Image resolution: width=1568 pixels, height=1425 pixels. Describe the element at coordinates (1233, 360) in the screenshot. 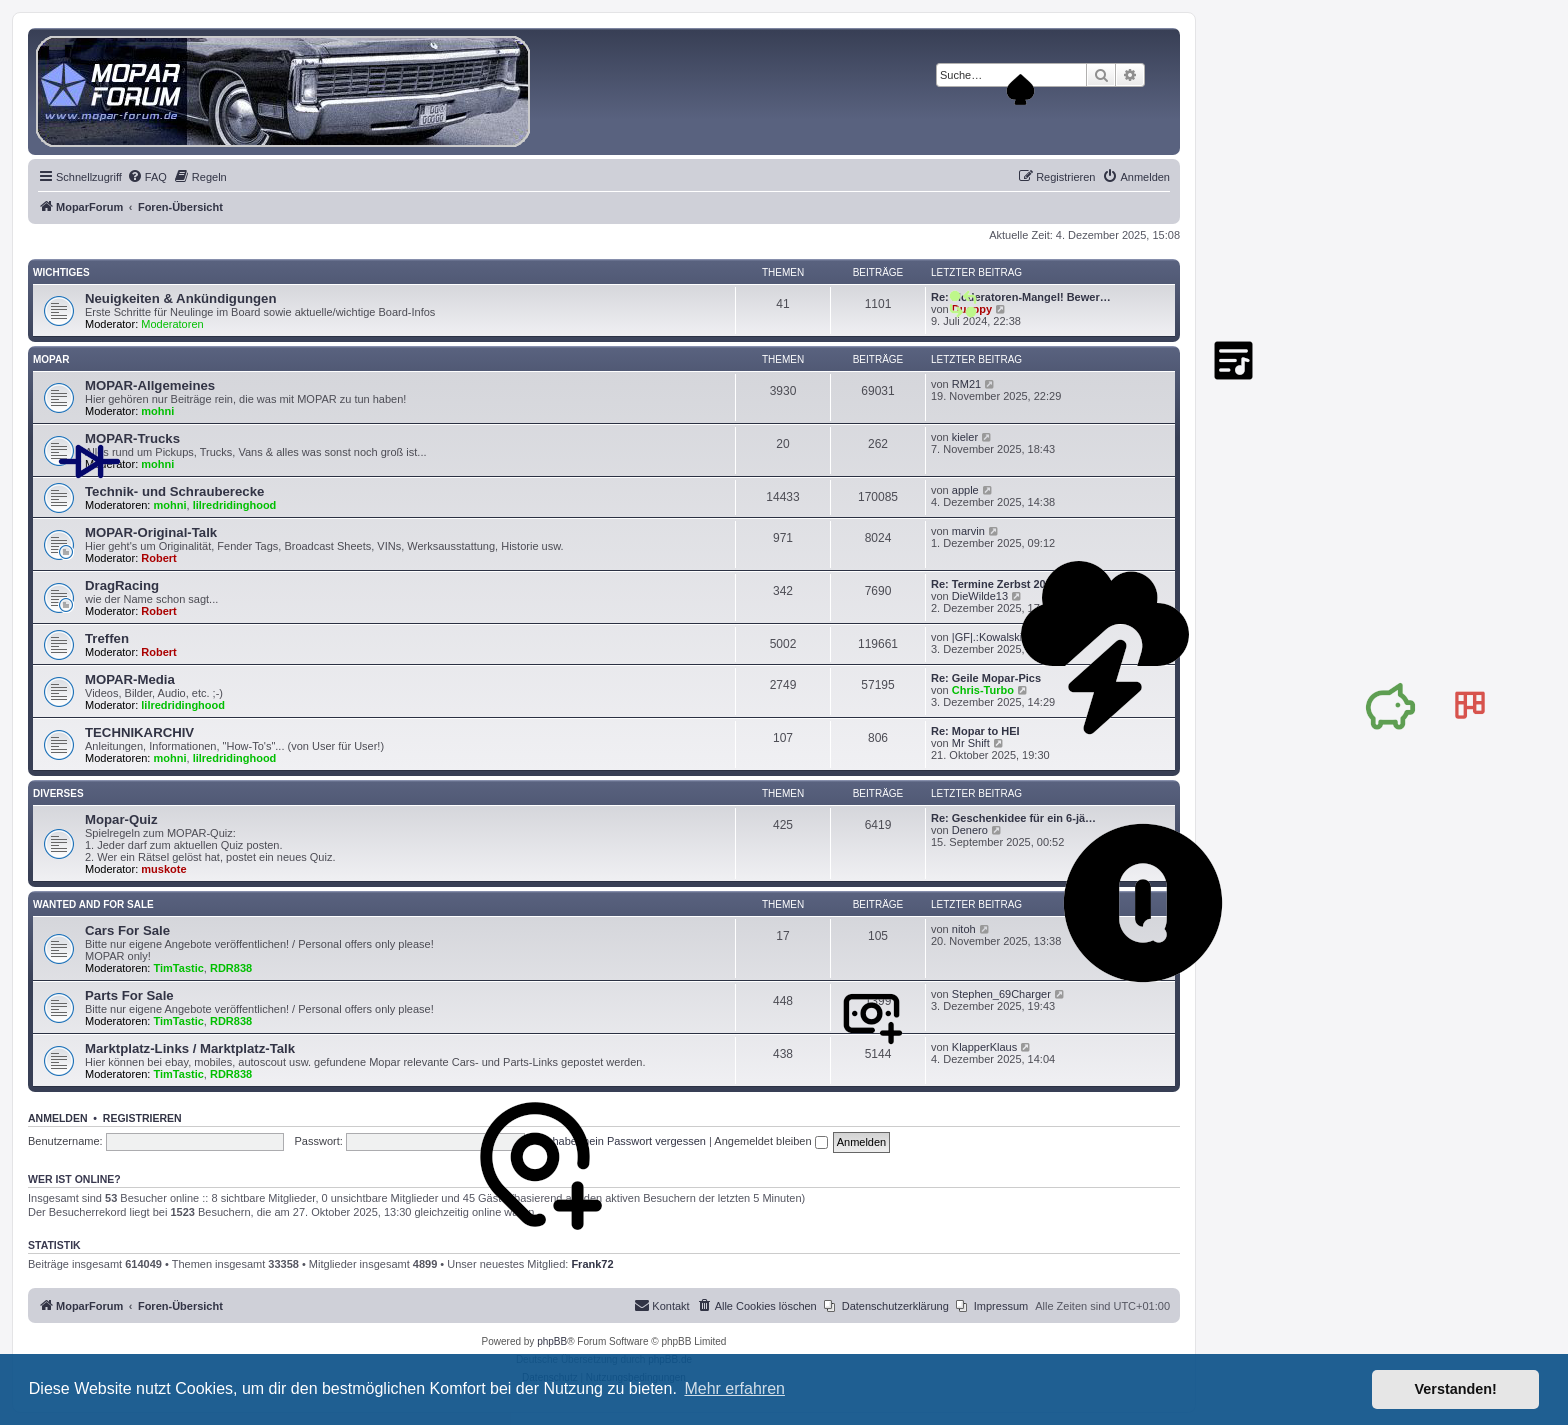

I see `view your music playlist` at that location.